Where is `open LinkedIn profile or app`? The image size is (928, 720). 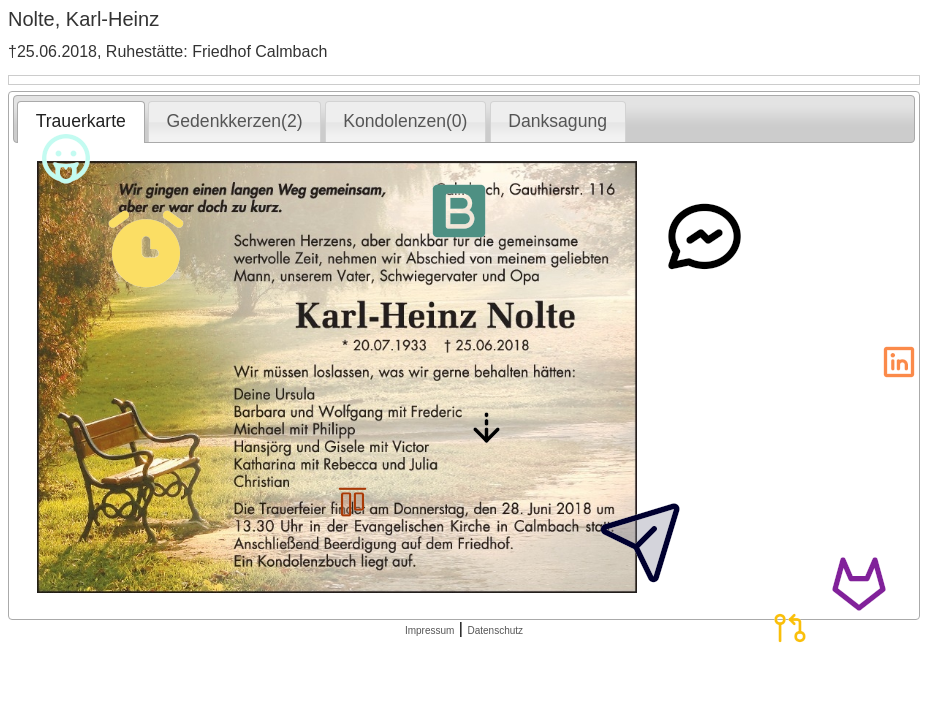
open LinkedIn profile or app is located at coordinates (899, 362).